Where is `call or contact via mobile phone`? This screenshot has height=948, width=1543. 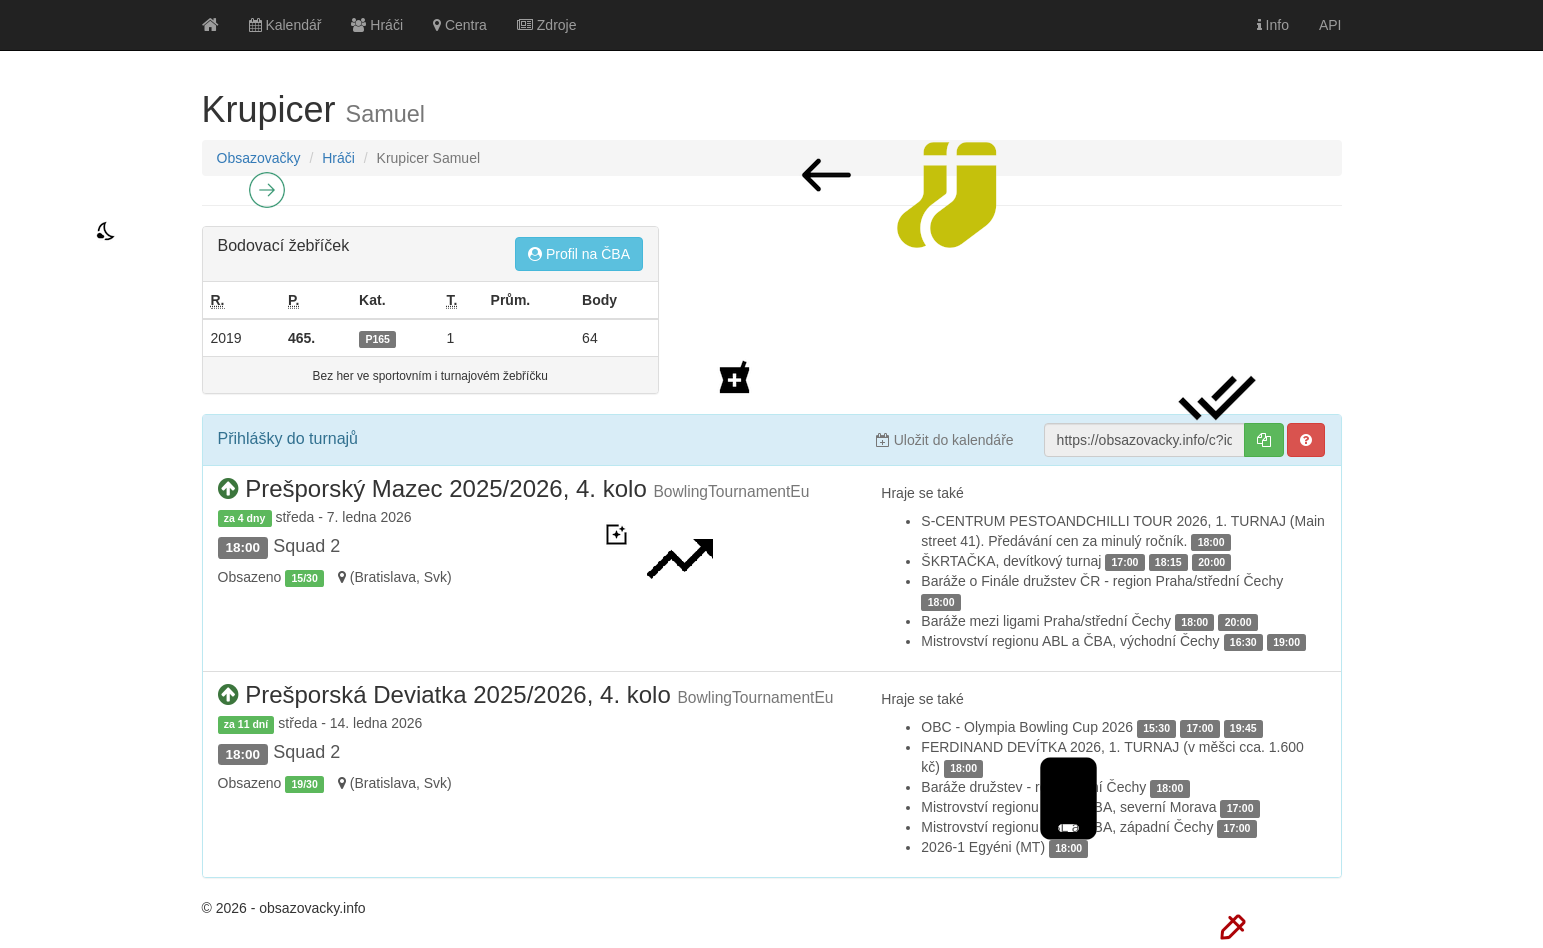
call or contact via mobile phone is located at coordinates (1068, 798).